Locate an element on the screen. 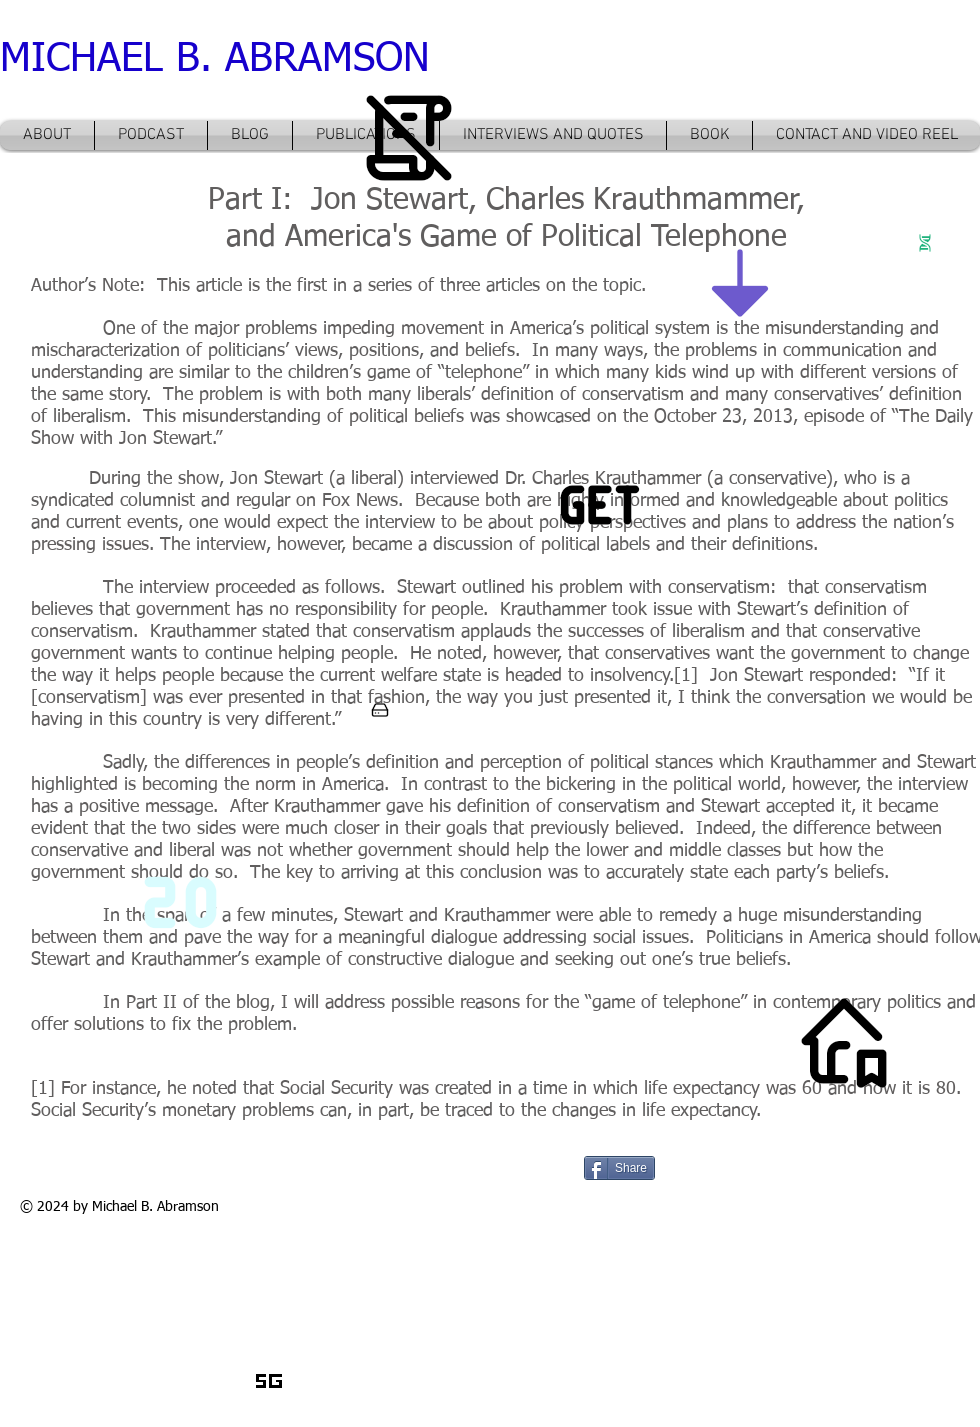 The height and width of the screenshot is (1427, 980). access local storage or drive is located at coordinates (380, 710).